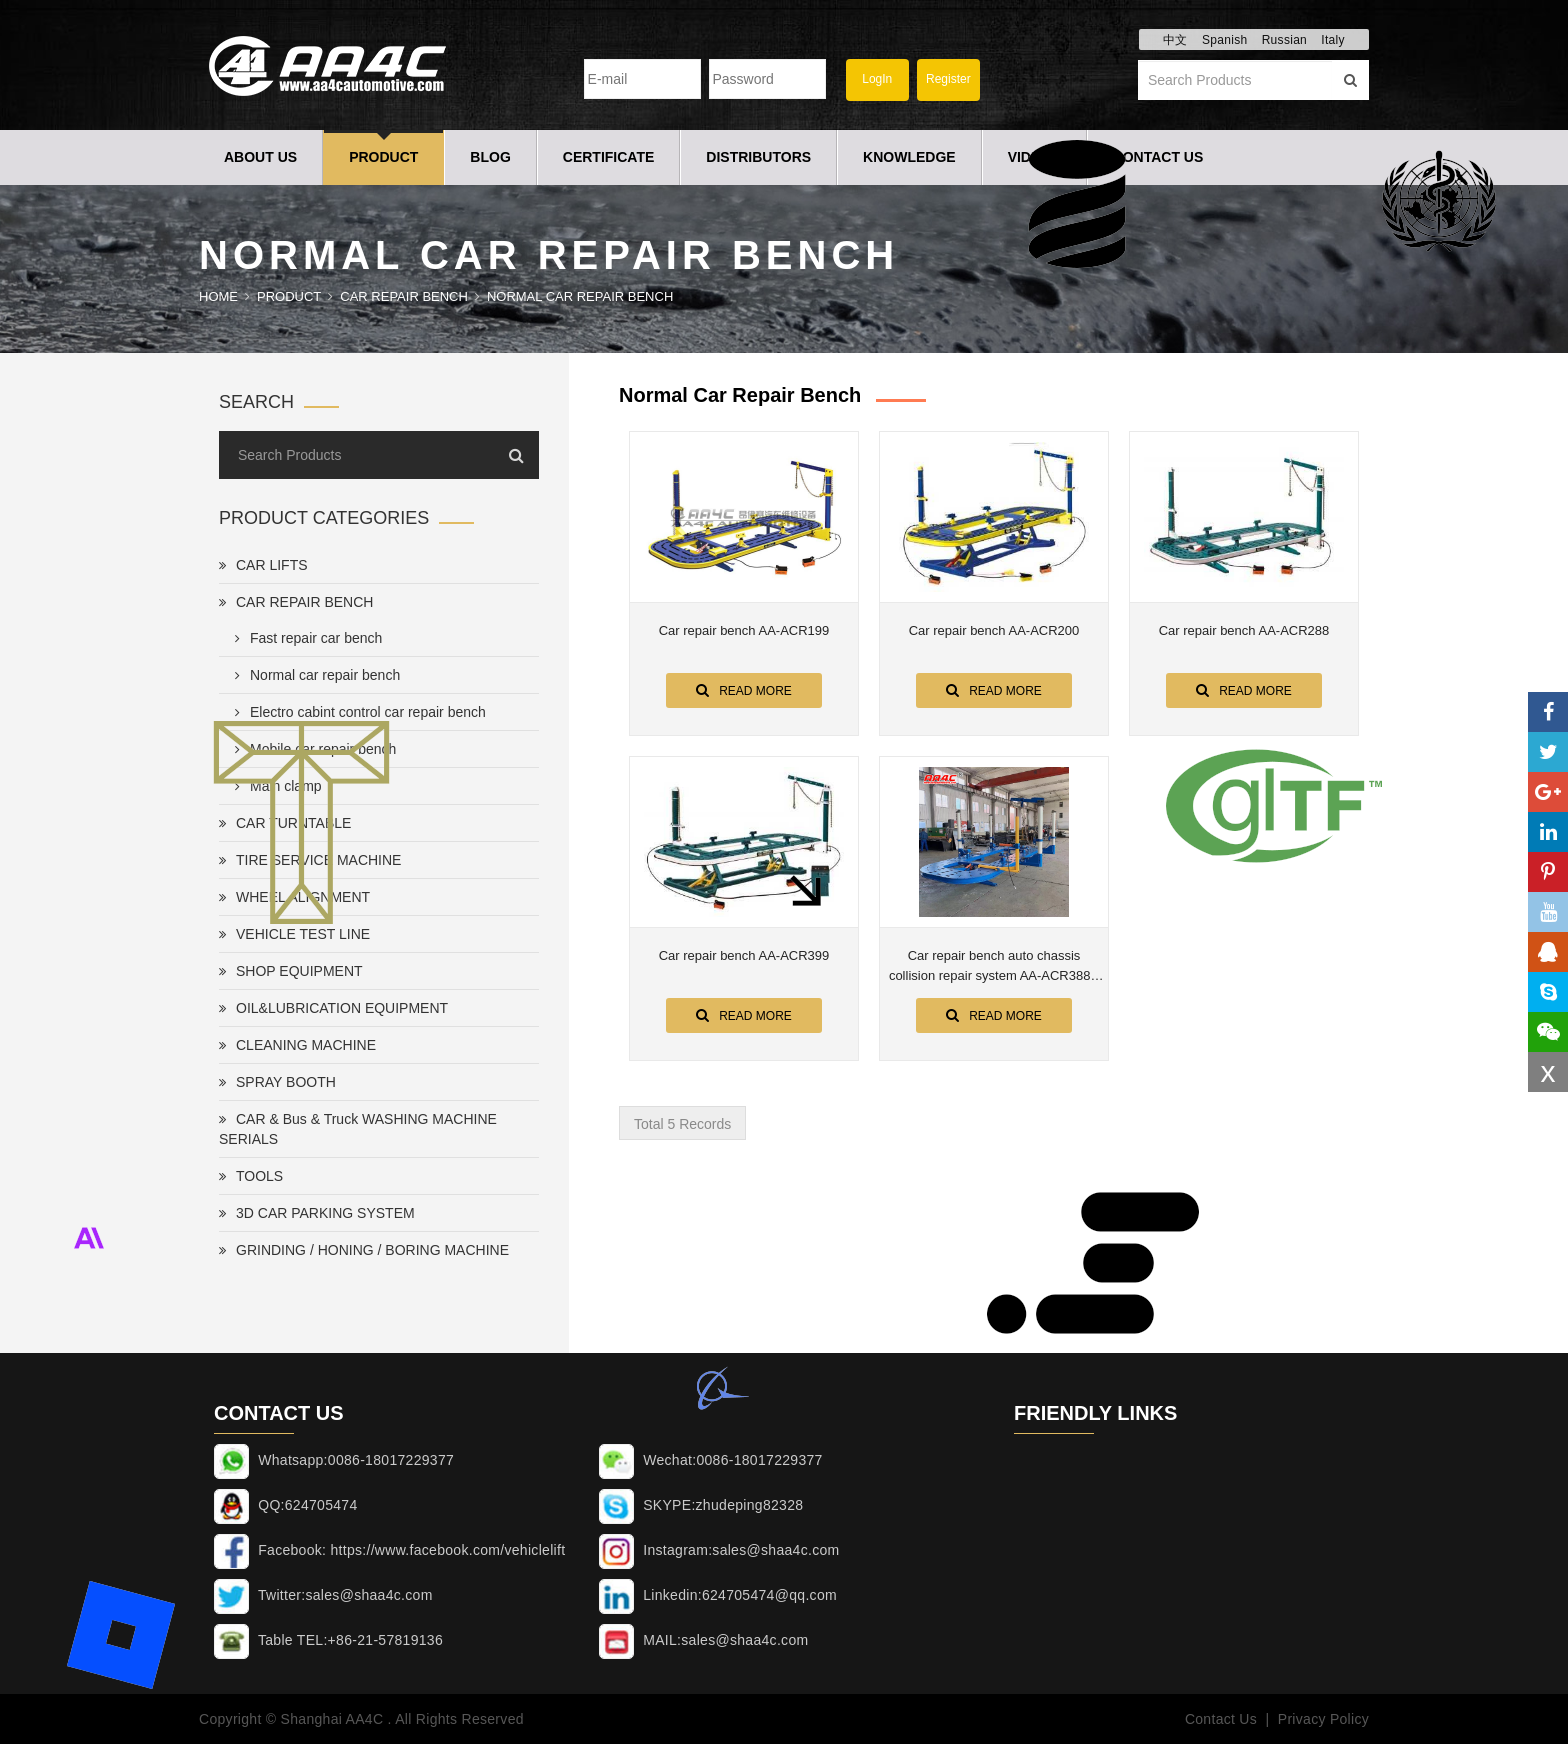 This screenshot has height=1744, width=1568. Describe the element at coordinates (1093, 1263) in the screenshot. I see `open scrimba learning platform` at that location.